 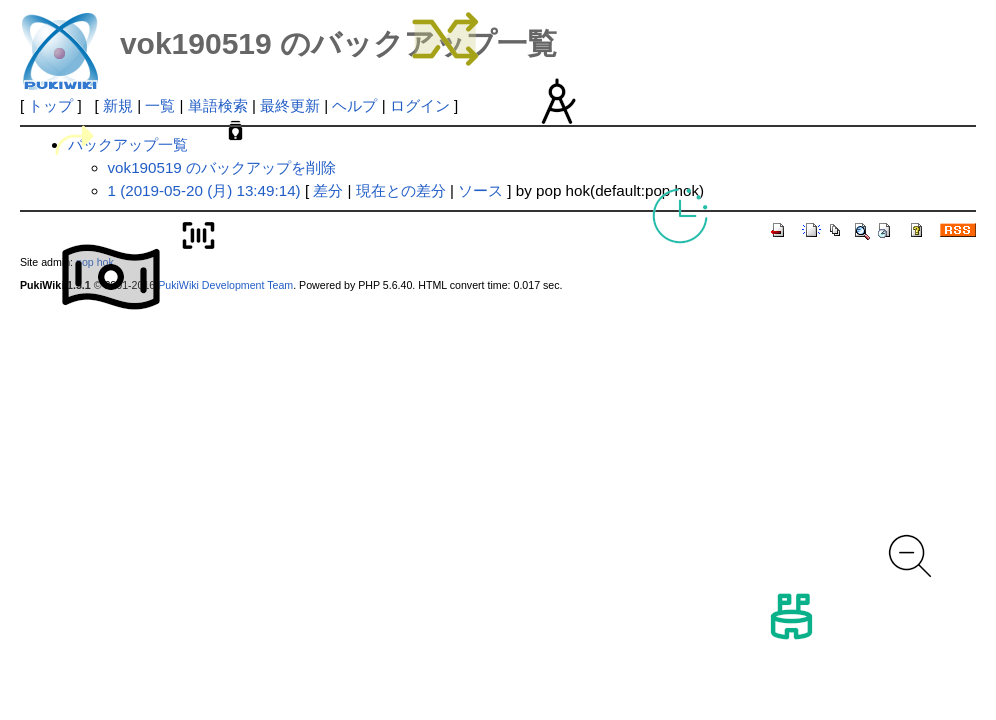 I want to click on view countdown timer, so click(x=680, y=216).